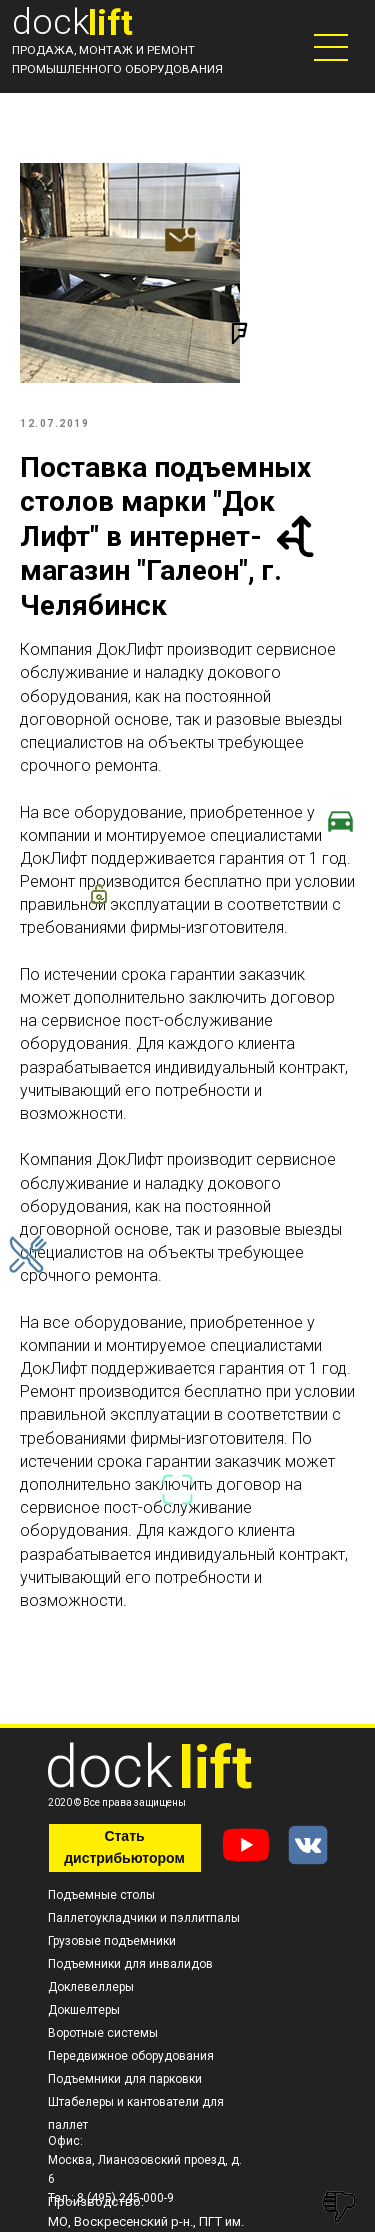 The width and height of the screenshot is (375, 2232). What do you see at coordinates (177, 1489) in the screenshot?
I see `scan a QR code or barcode` at bounding box center [177, 1489].